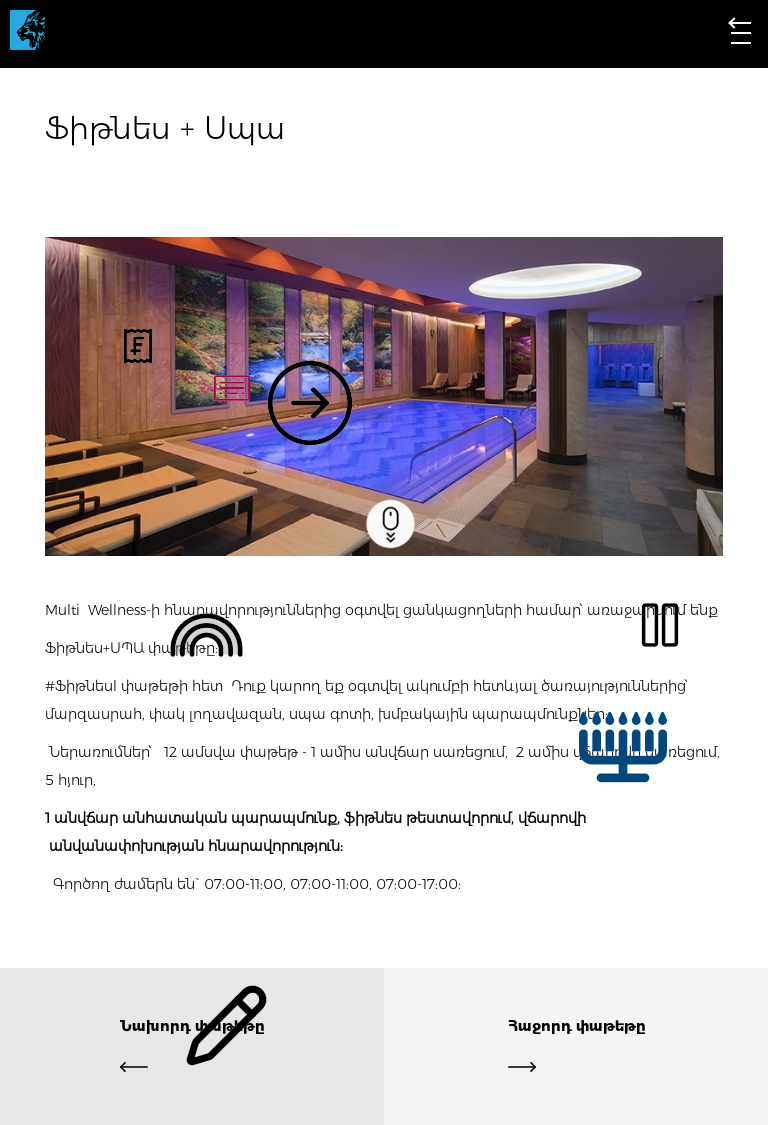  Describe the element at coordinates (660, 625) in the screenshot. I see `switch to column view layout` at that location.